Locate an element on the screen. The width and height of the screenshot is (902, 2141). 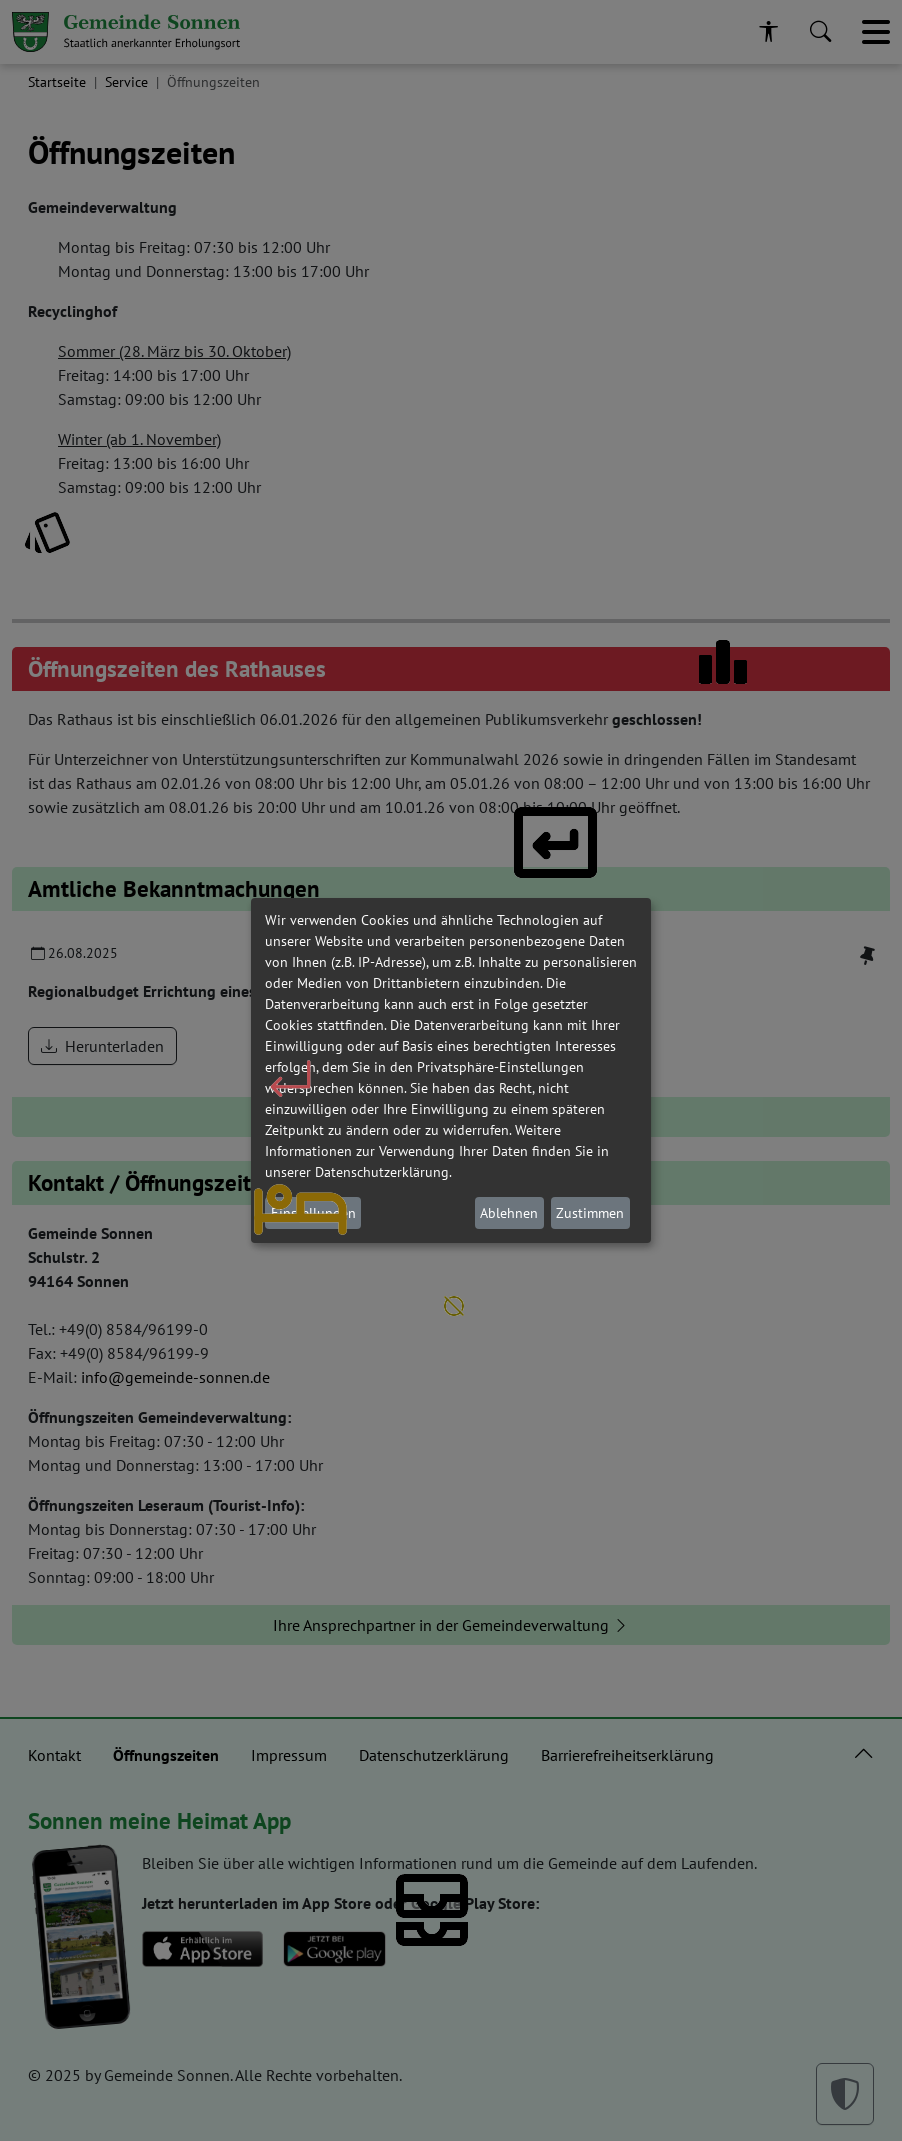
view all inboxes is located at coordinates (432, 1910).